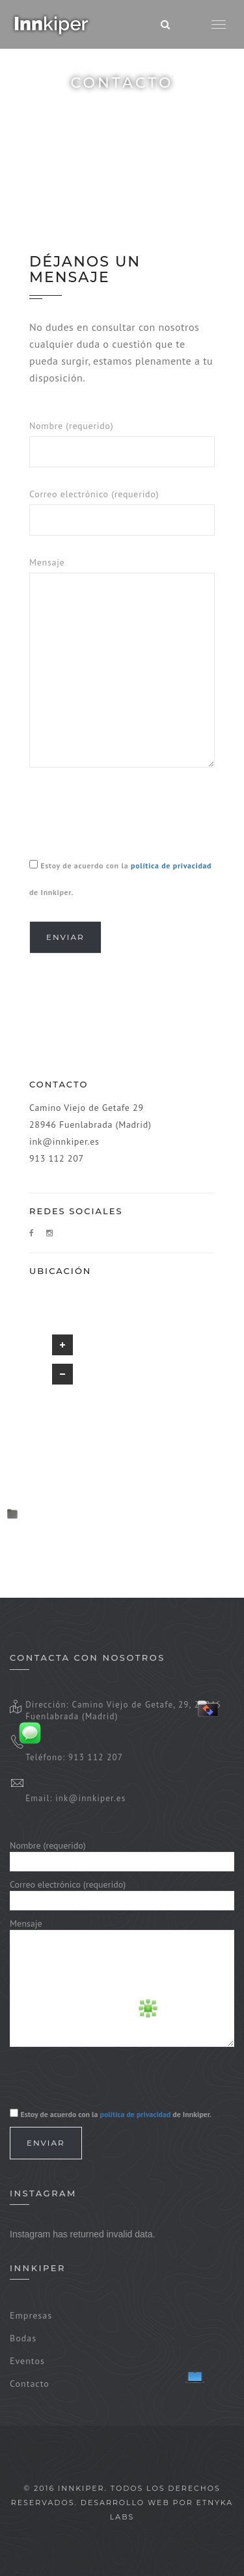 This screenshot has width=244, height=2576. Describe the element at coordinates (195, 2376) in the screenshot. I see `macbook pro 14-inch device icon` at that location.